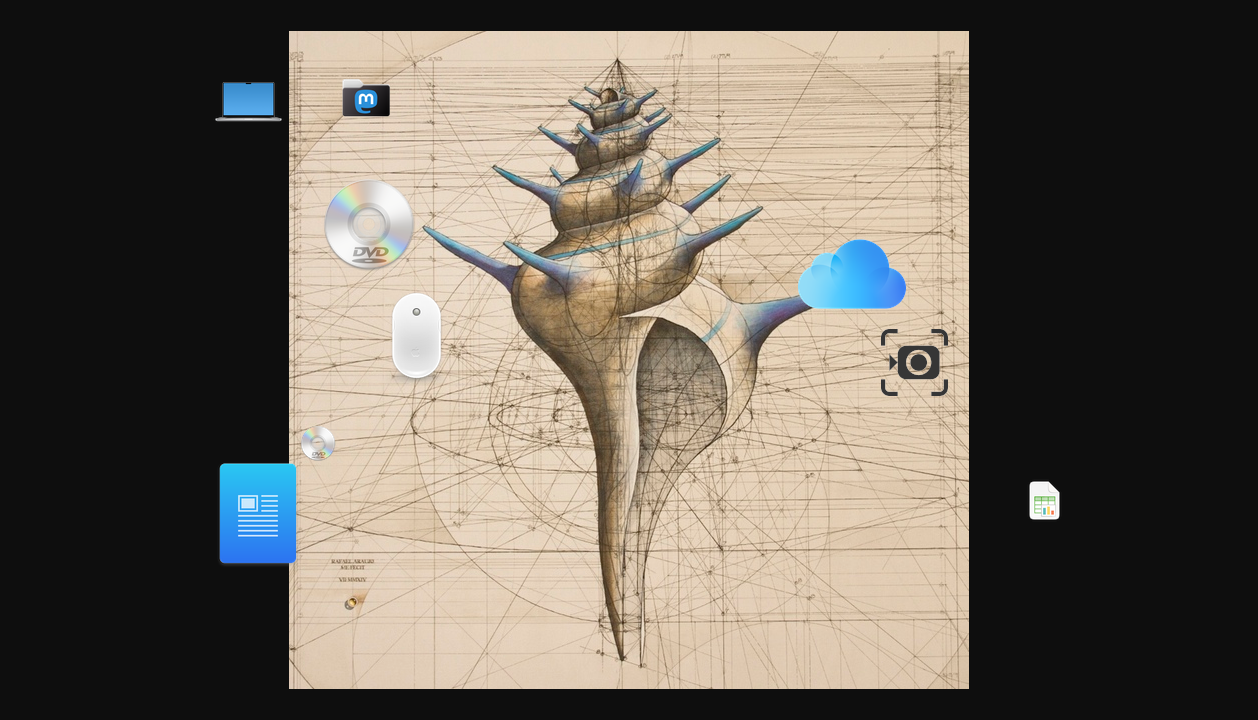 The image size is (1258, 720). What do you see at coordinates (258, 515) in the screenshot?
I see `microsoft word template file` at bounding box center [258, 515].